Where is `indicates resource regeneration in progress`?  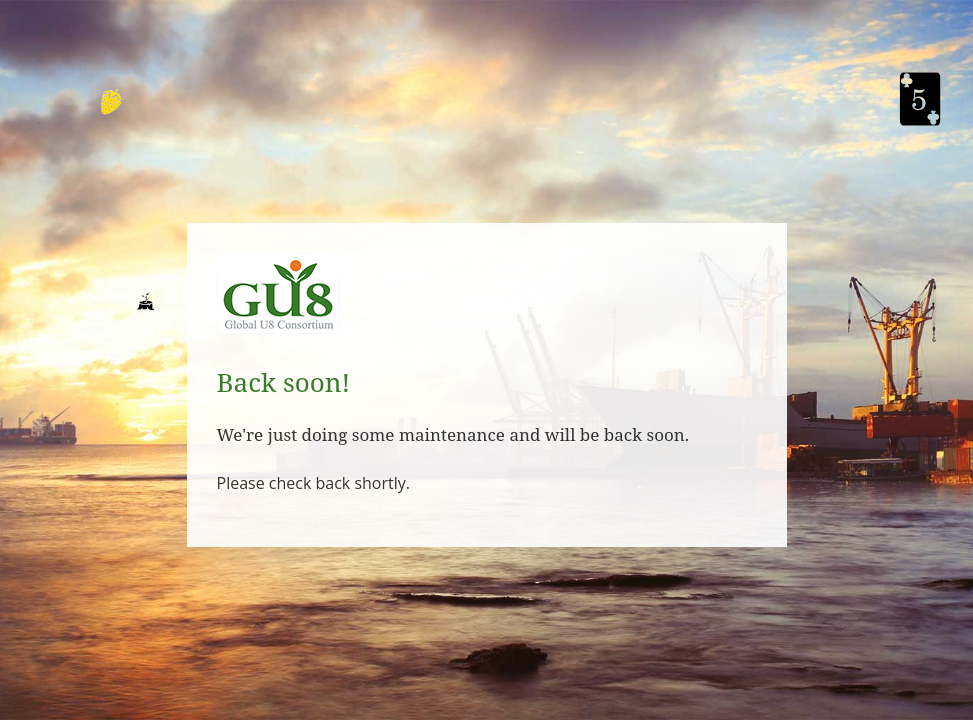
indicates resource regeneration in progress is located at coordinates (145, 301).